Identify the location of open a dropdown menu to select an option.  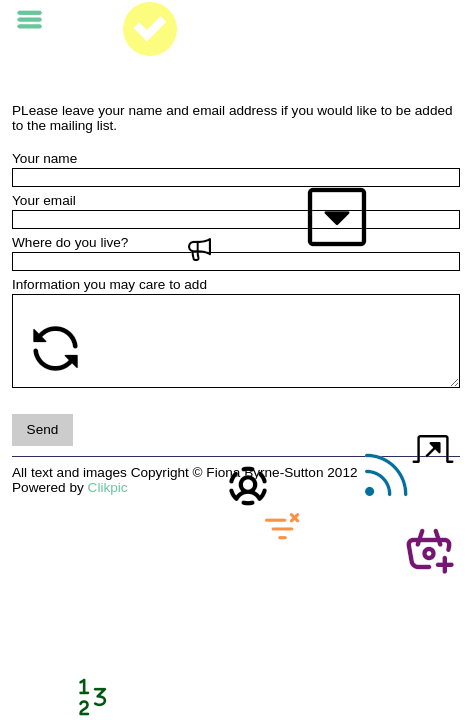
(337, 217).